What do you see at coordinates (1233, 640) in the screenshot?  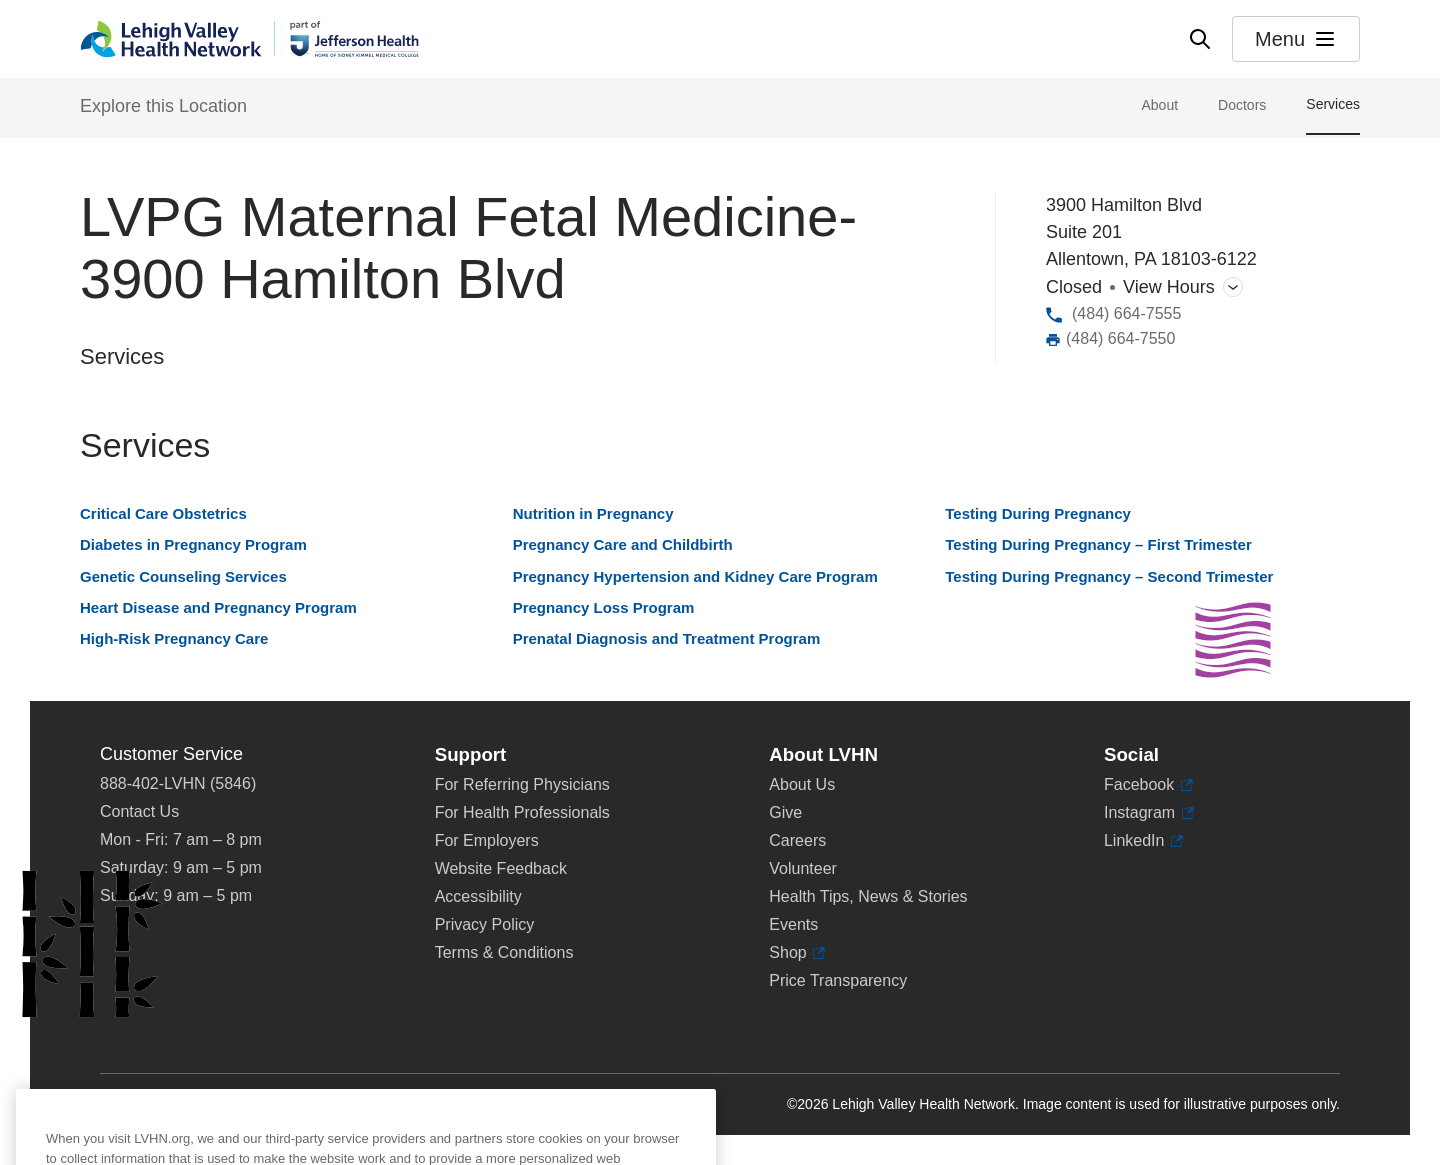 I see `indicates water or fluid dynamics in a game` at bounding box center [1233, 640].